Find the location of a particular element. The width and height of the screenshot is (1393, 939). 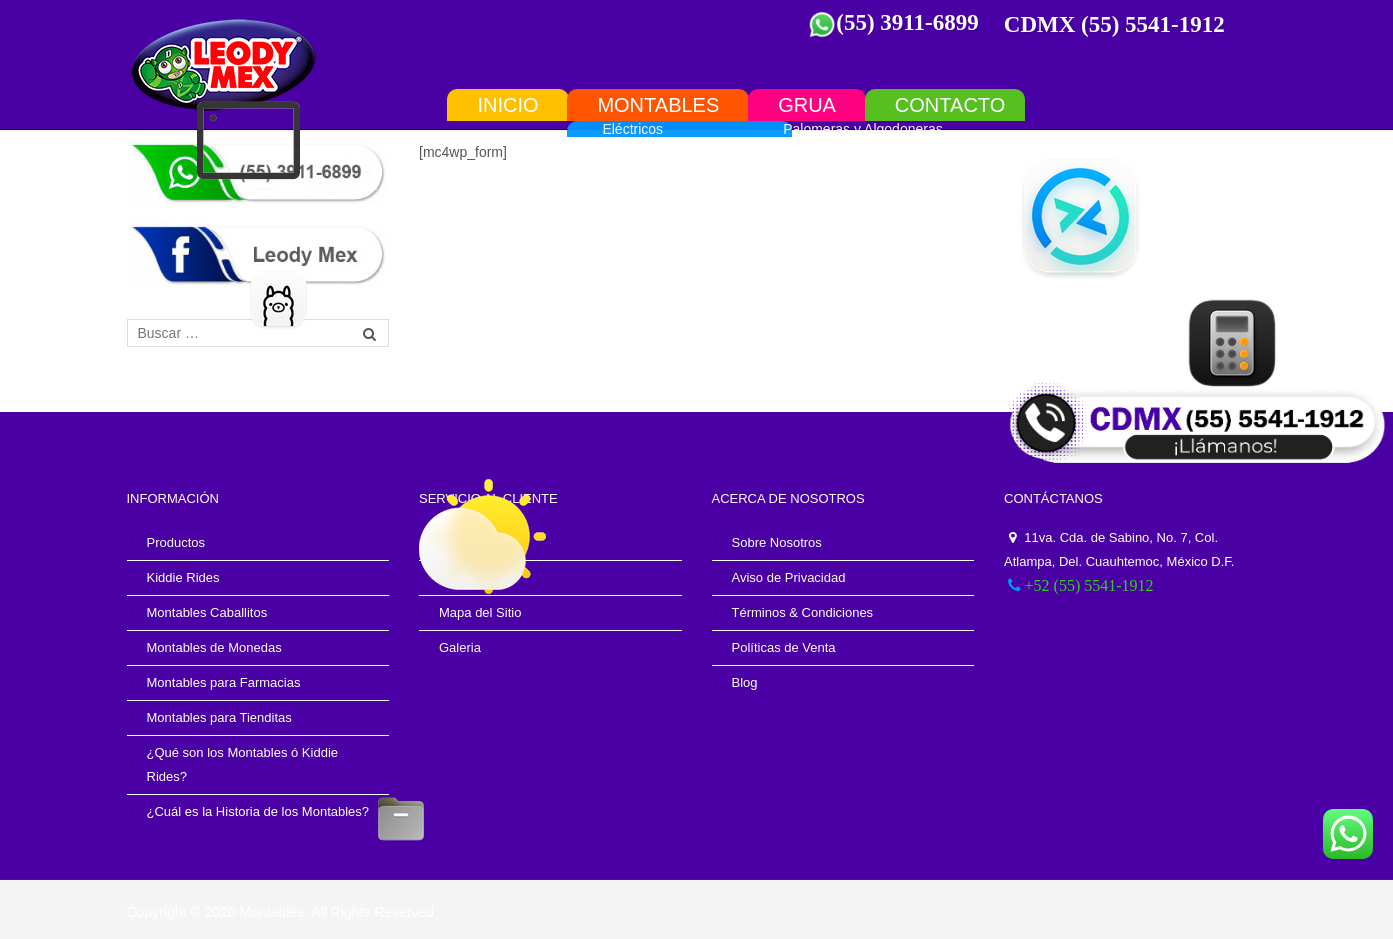

open the files application is located at coordinates (401, 819).